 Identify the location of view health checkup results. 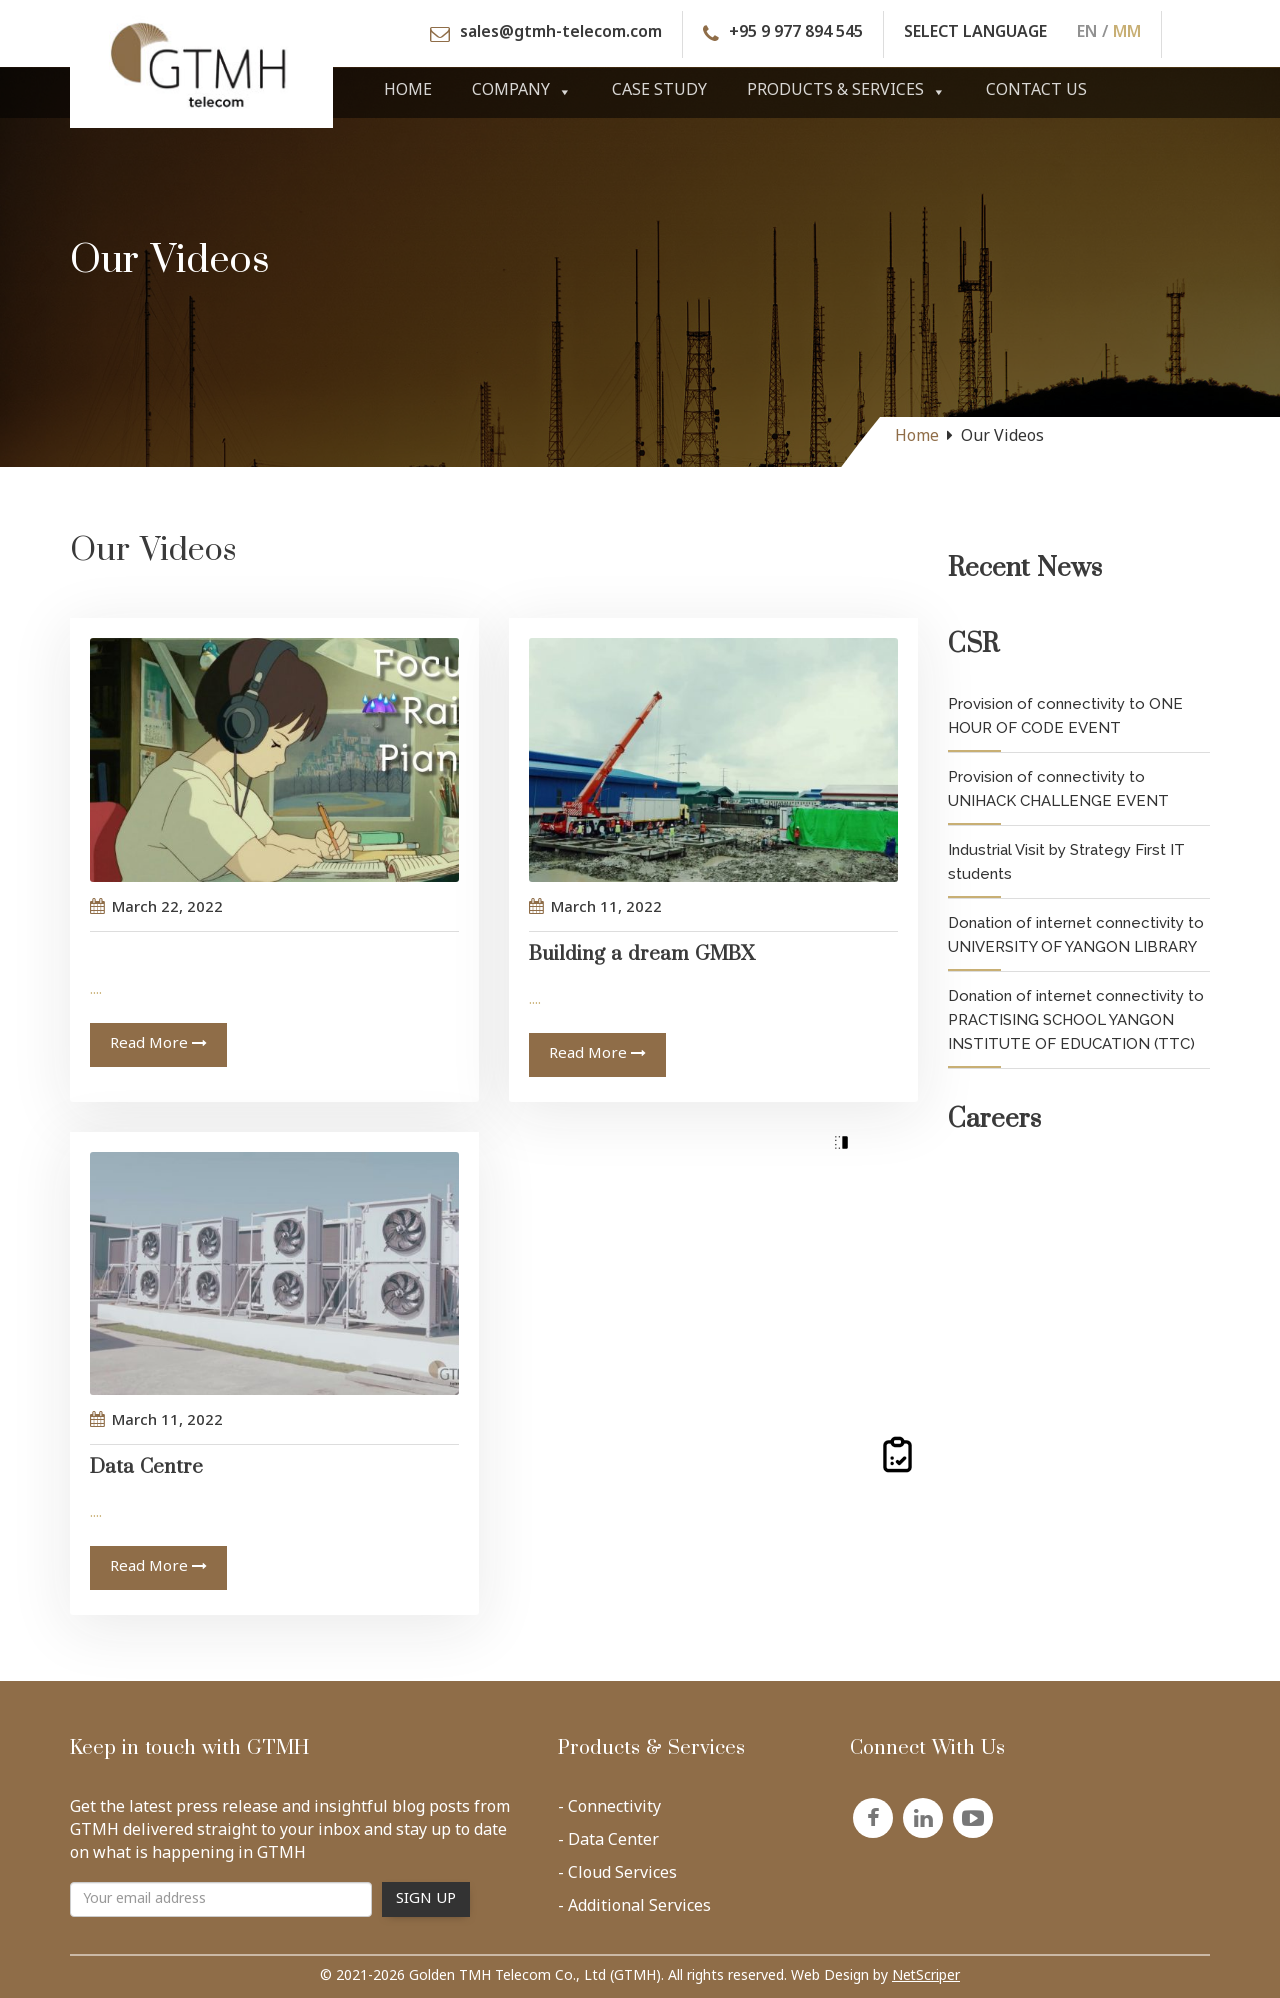
(897, 1454).